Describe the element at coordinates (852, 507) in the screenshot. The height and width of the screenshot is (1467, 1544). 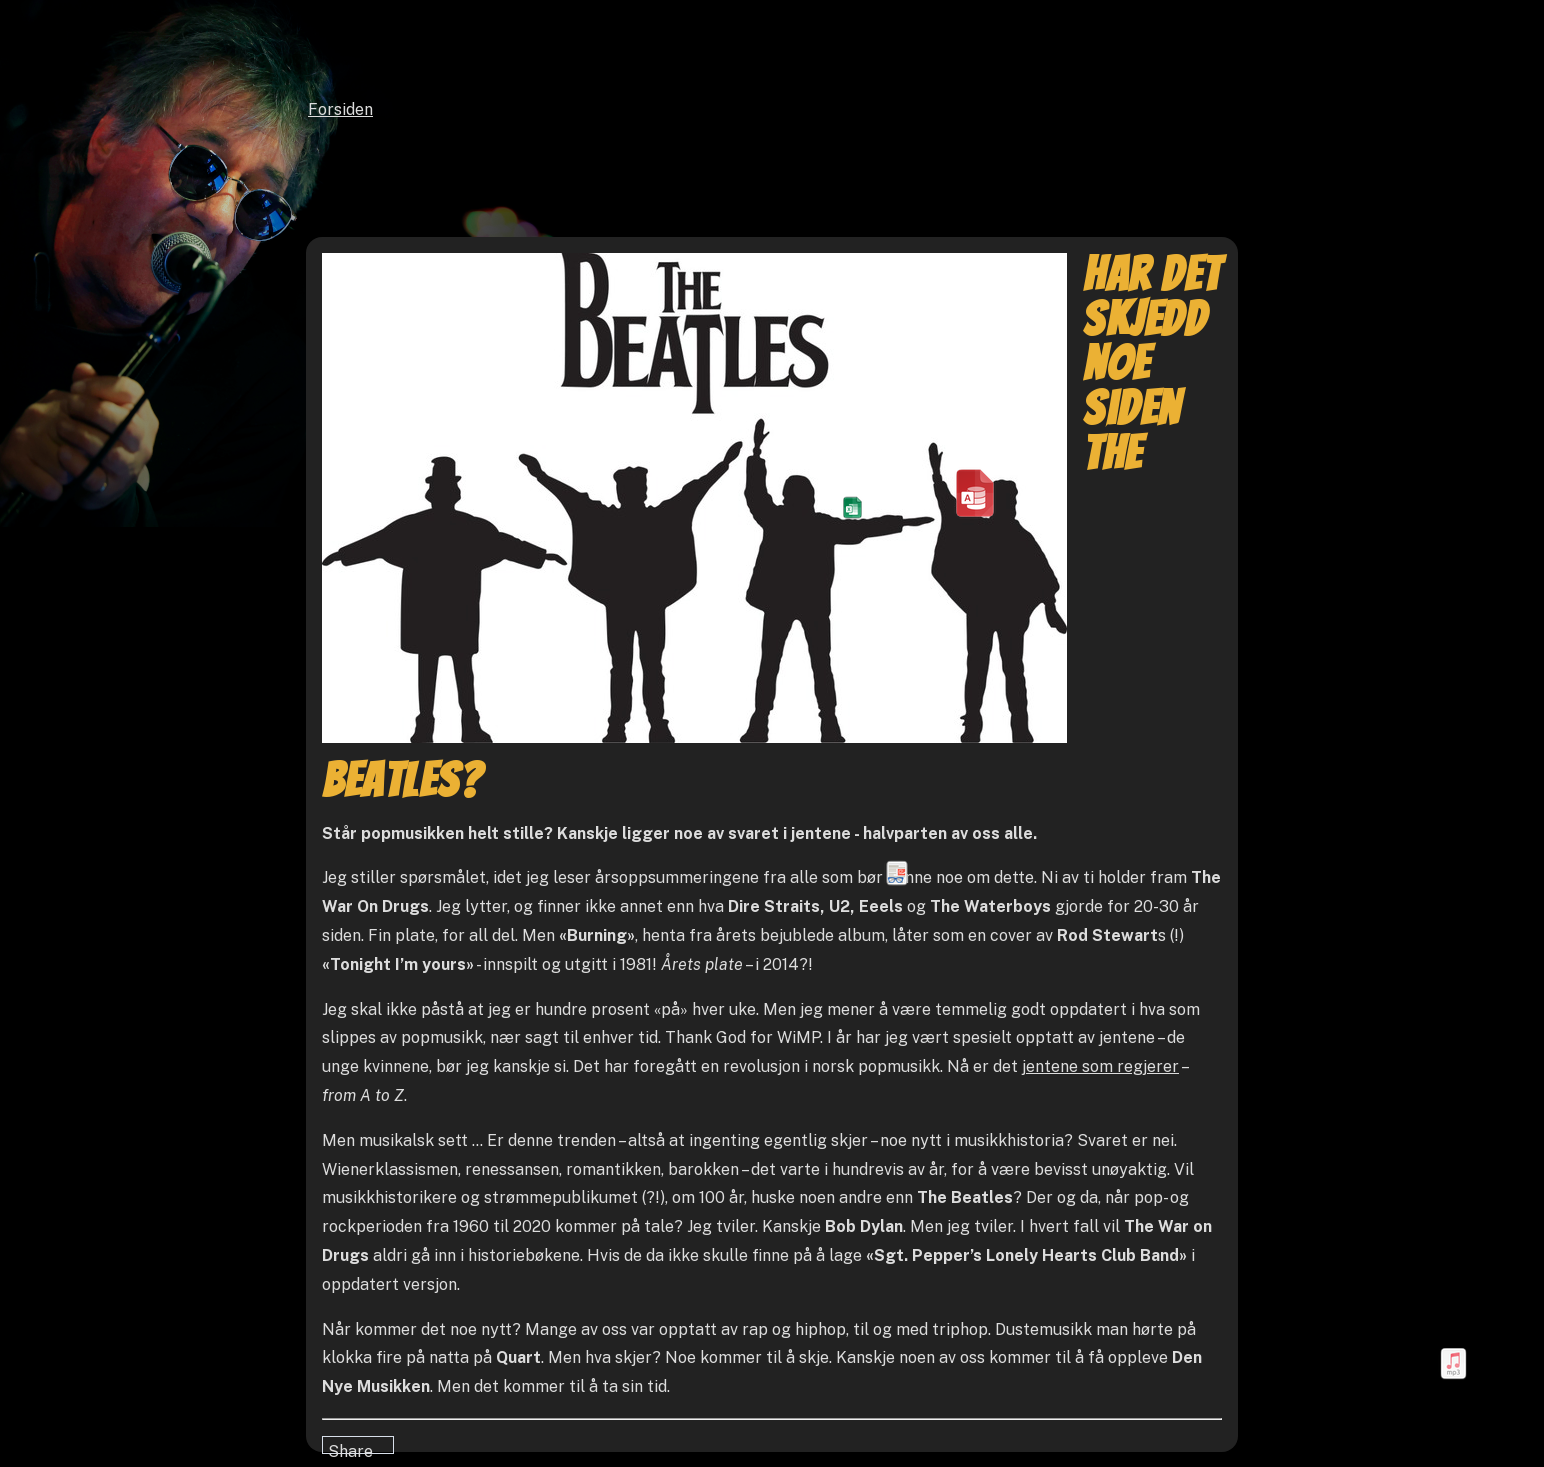
I see `open a microsoft excel spreadsheet file` at that location.